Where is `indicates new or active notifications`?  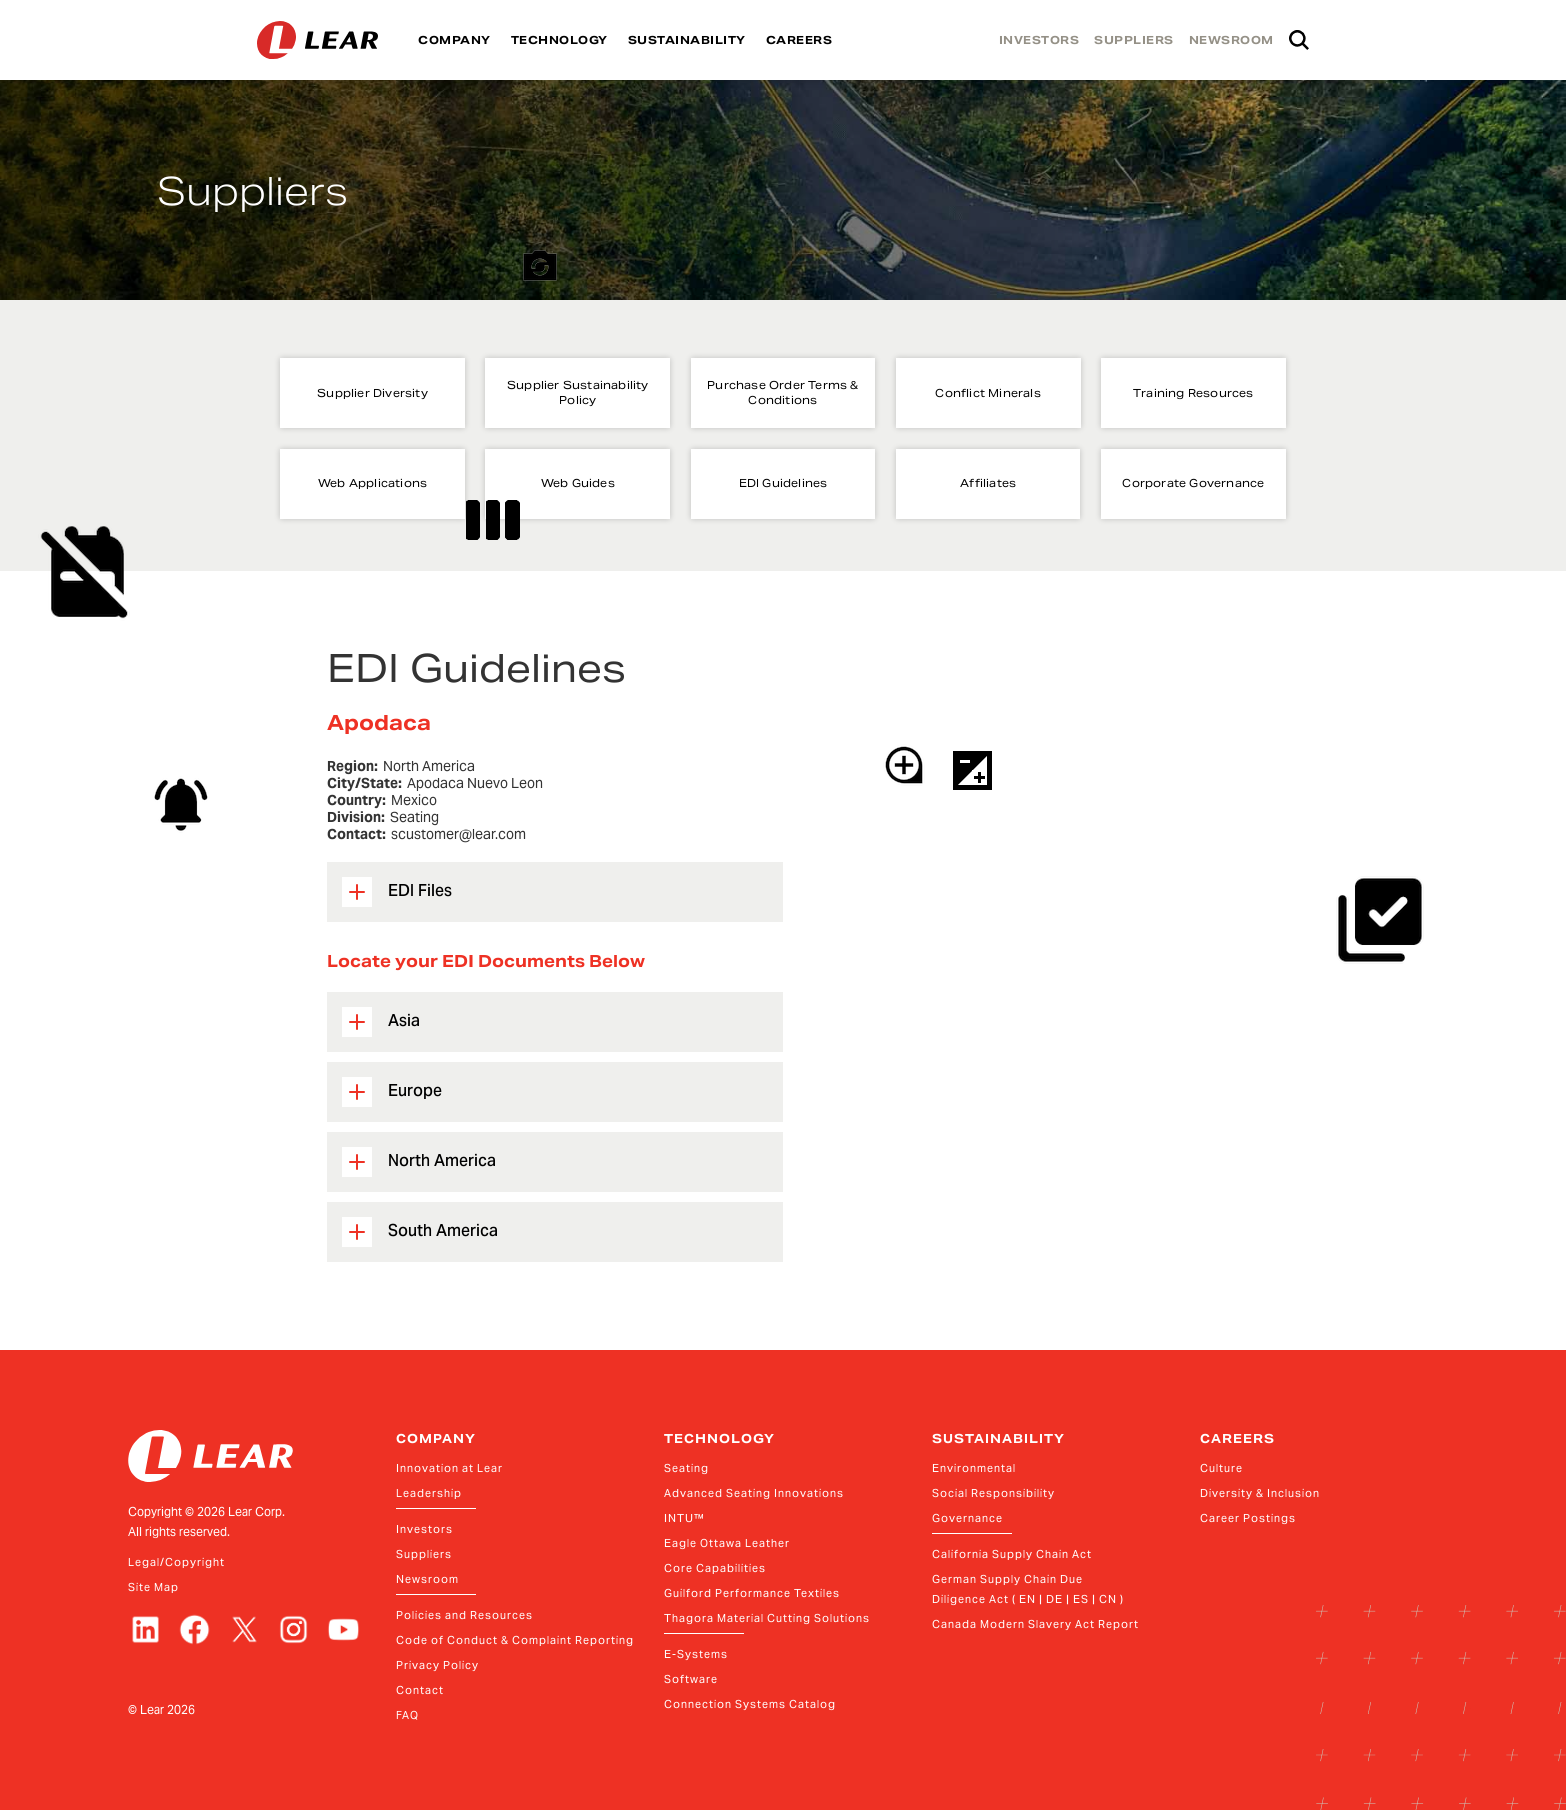
indicates new or active notifications is located at coordinates (181, 804).